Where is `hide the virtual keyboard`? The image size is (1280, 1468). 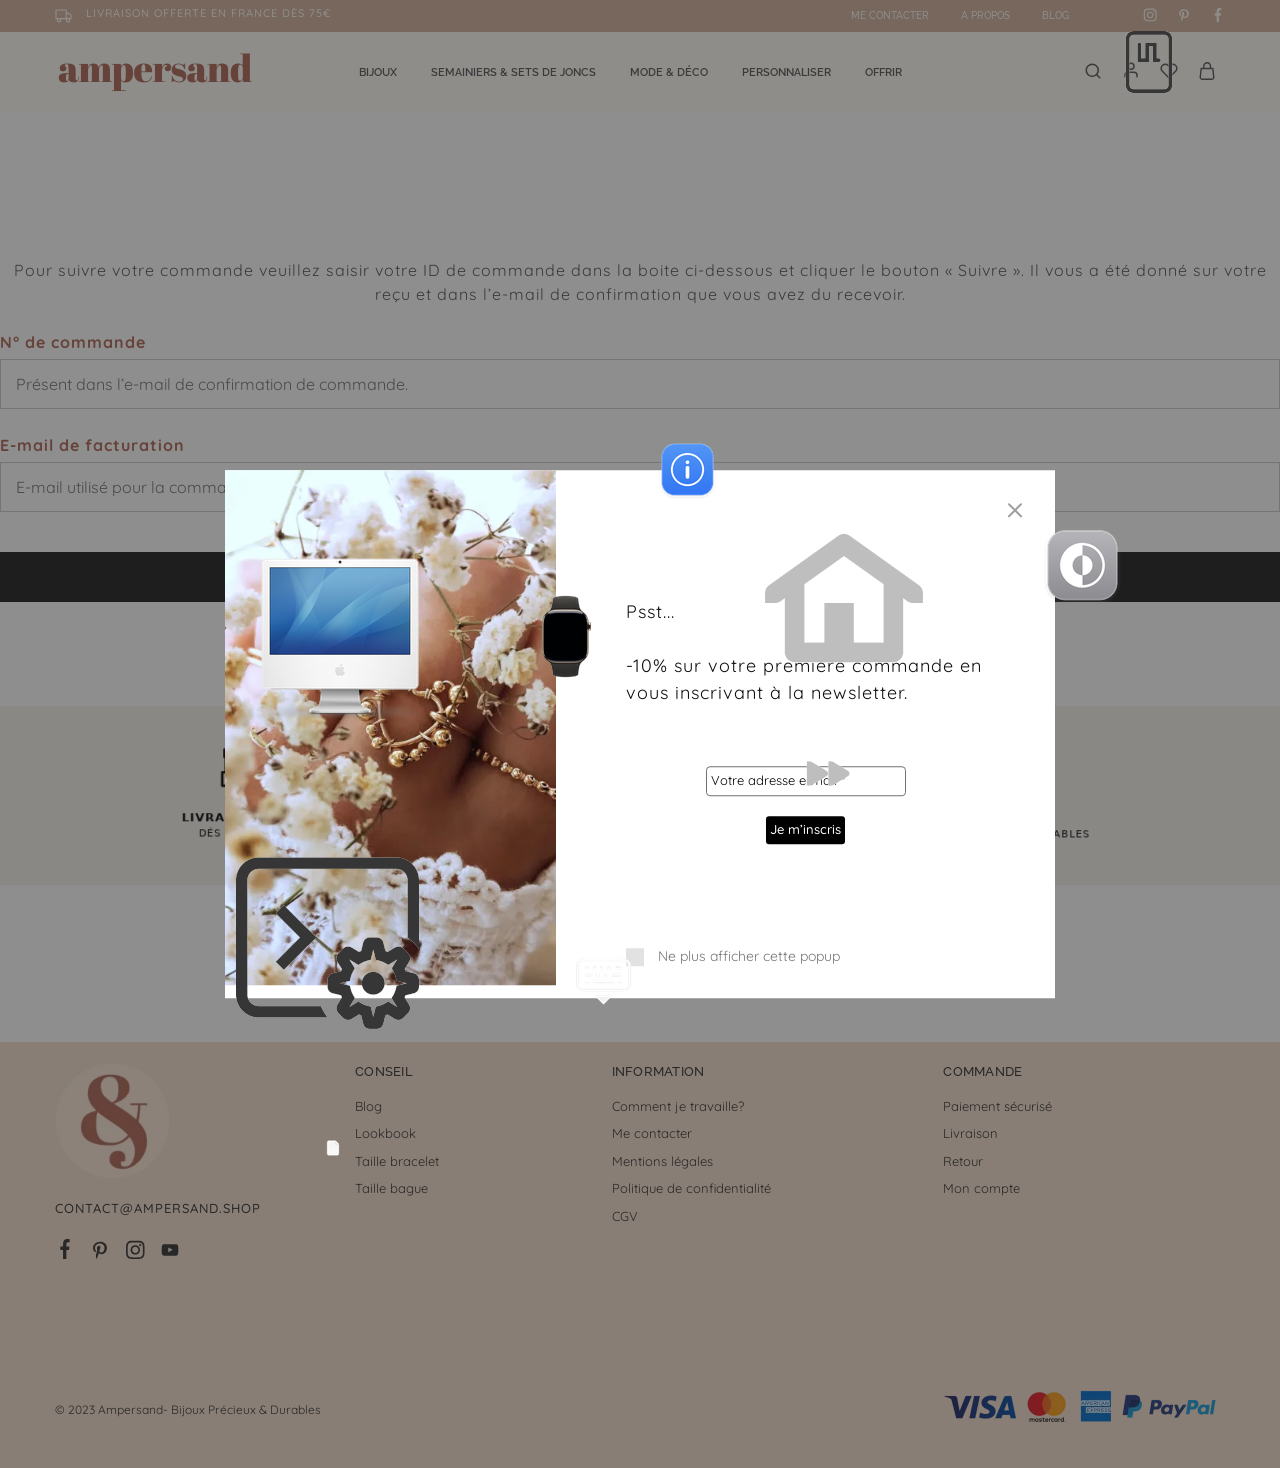 hide the virtual keyboard is located at coordinates (603, 981).